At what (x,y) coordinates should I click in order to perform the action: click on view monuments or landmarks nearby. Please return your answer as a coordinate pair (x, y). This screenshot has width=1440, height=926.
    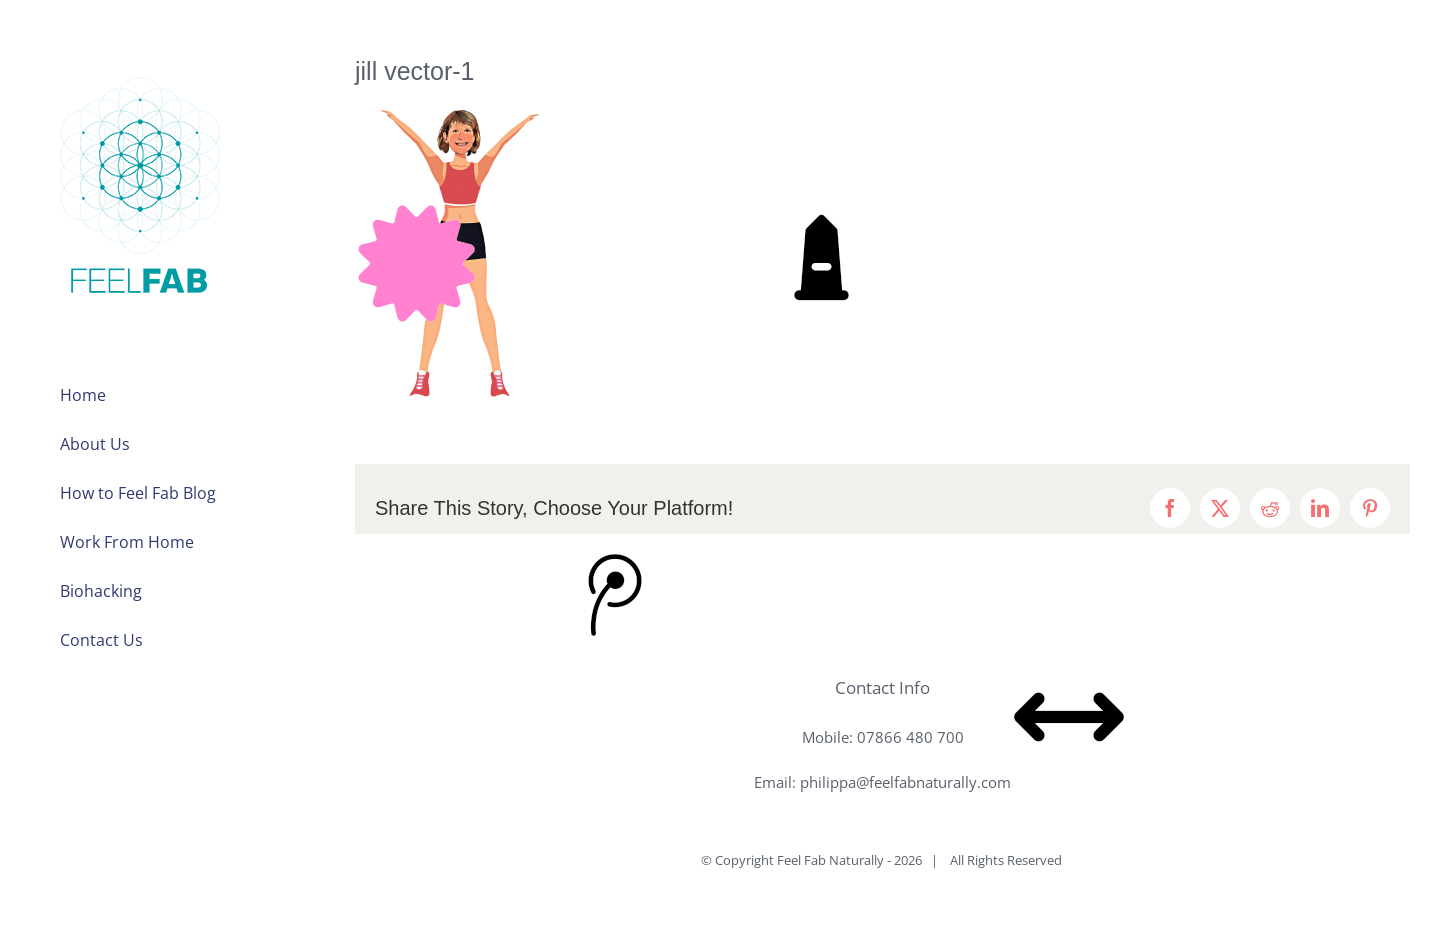
    Looking at the image, I should click on (821, 260).